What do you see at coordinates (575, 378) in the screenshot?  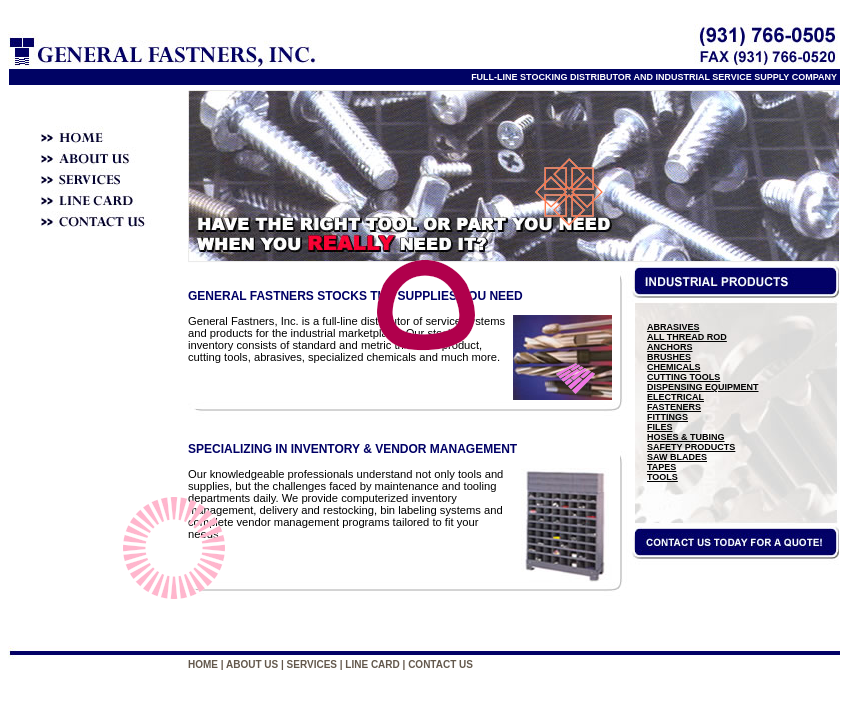 I see `Apache Parquet logo` at bounding box center [575, 378].